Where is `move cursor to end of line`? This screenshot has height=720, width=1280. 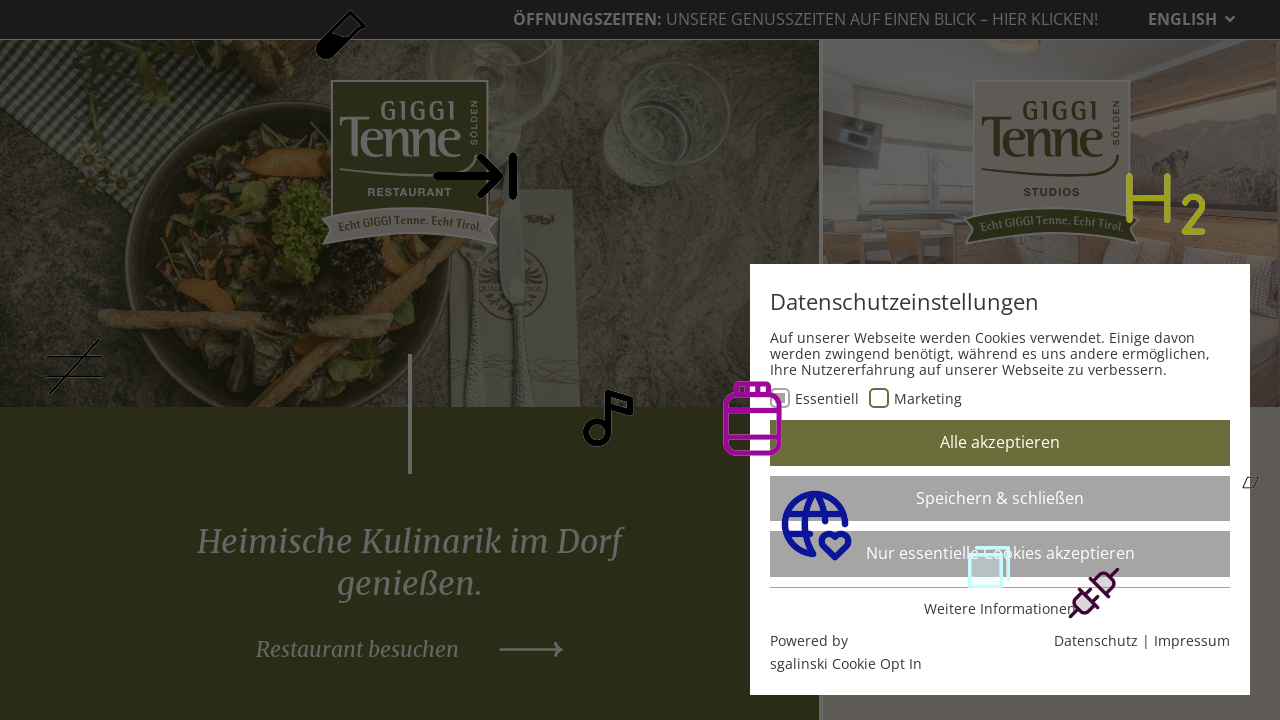 move cursor to end of line is located at coordinates (477, 176).